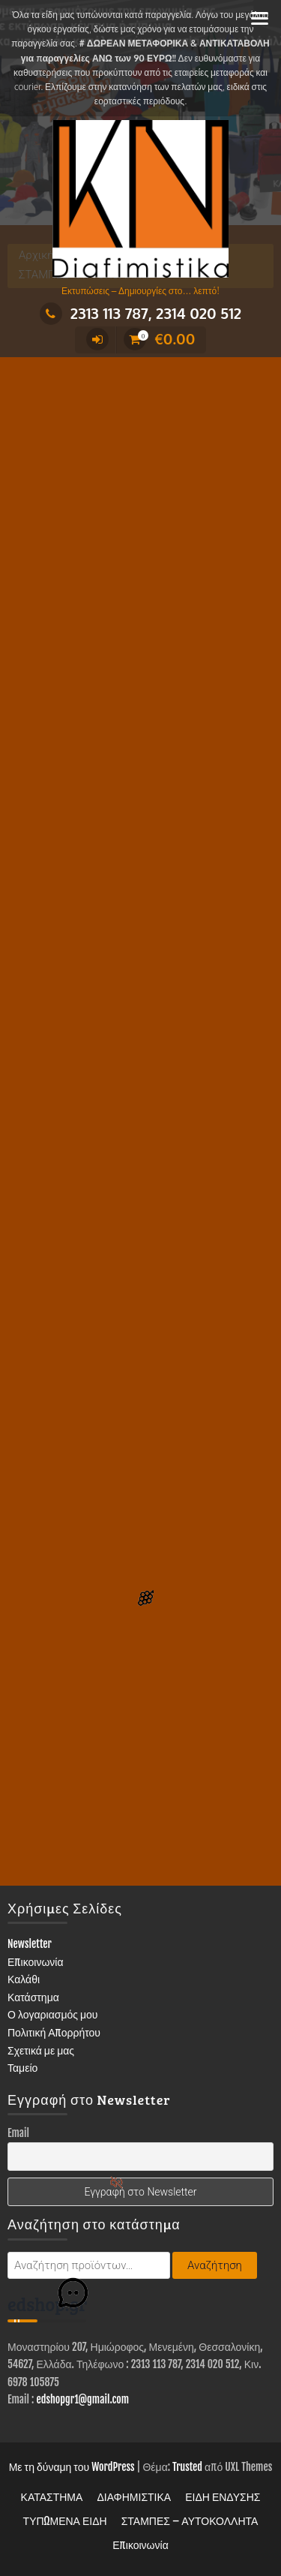  What do you see at coordinates (73, 2292) in the screenshot?
I see `open messaging or chat` at bounding box center [73, 2292].